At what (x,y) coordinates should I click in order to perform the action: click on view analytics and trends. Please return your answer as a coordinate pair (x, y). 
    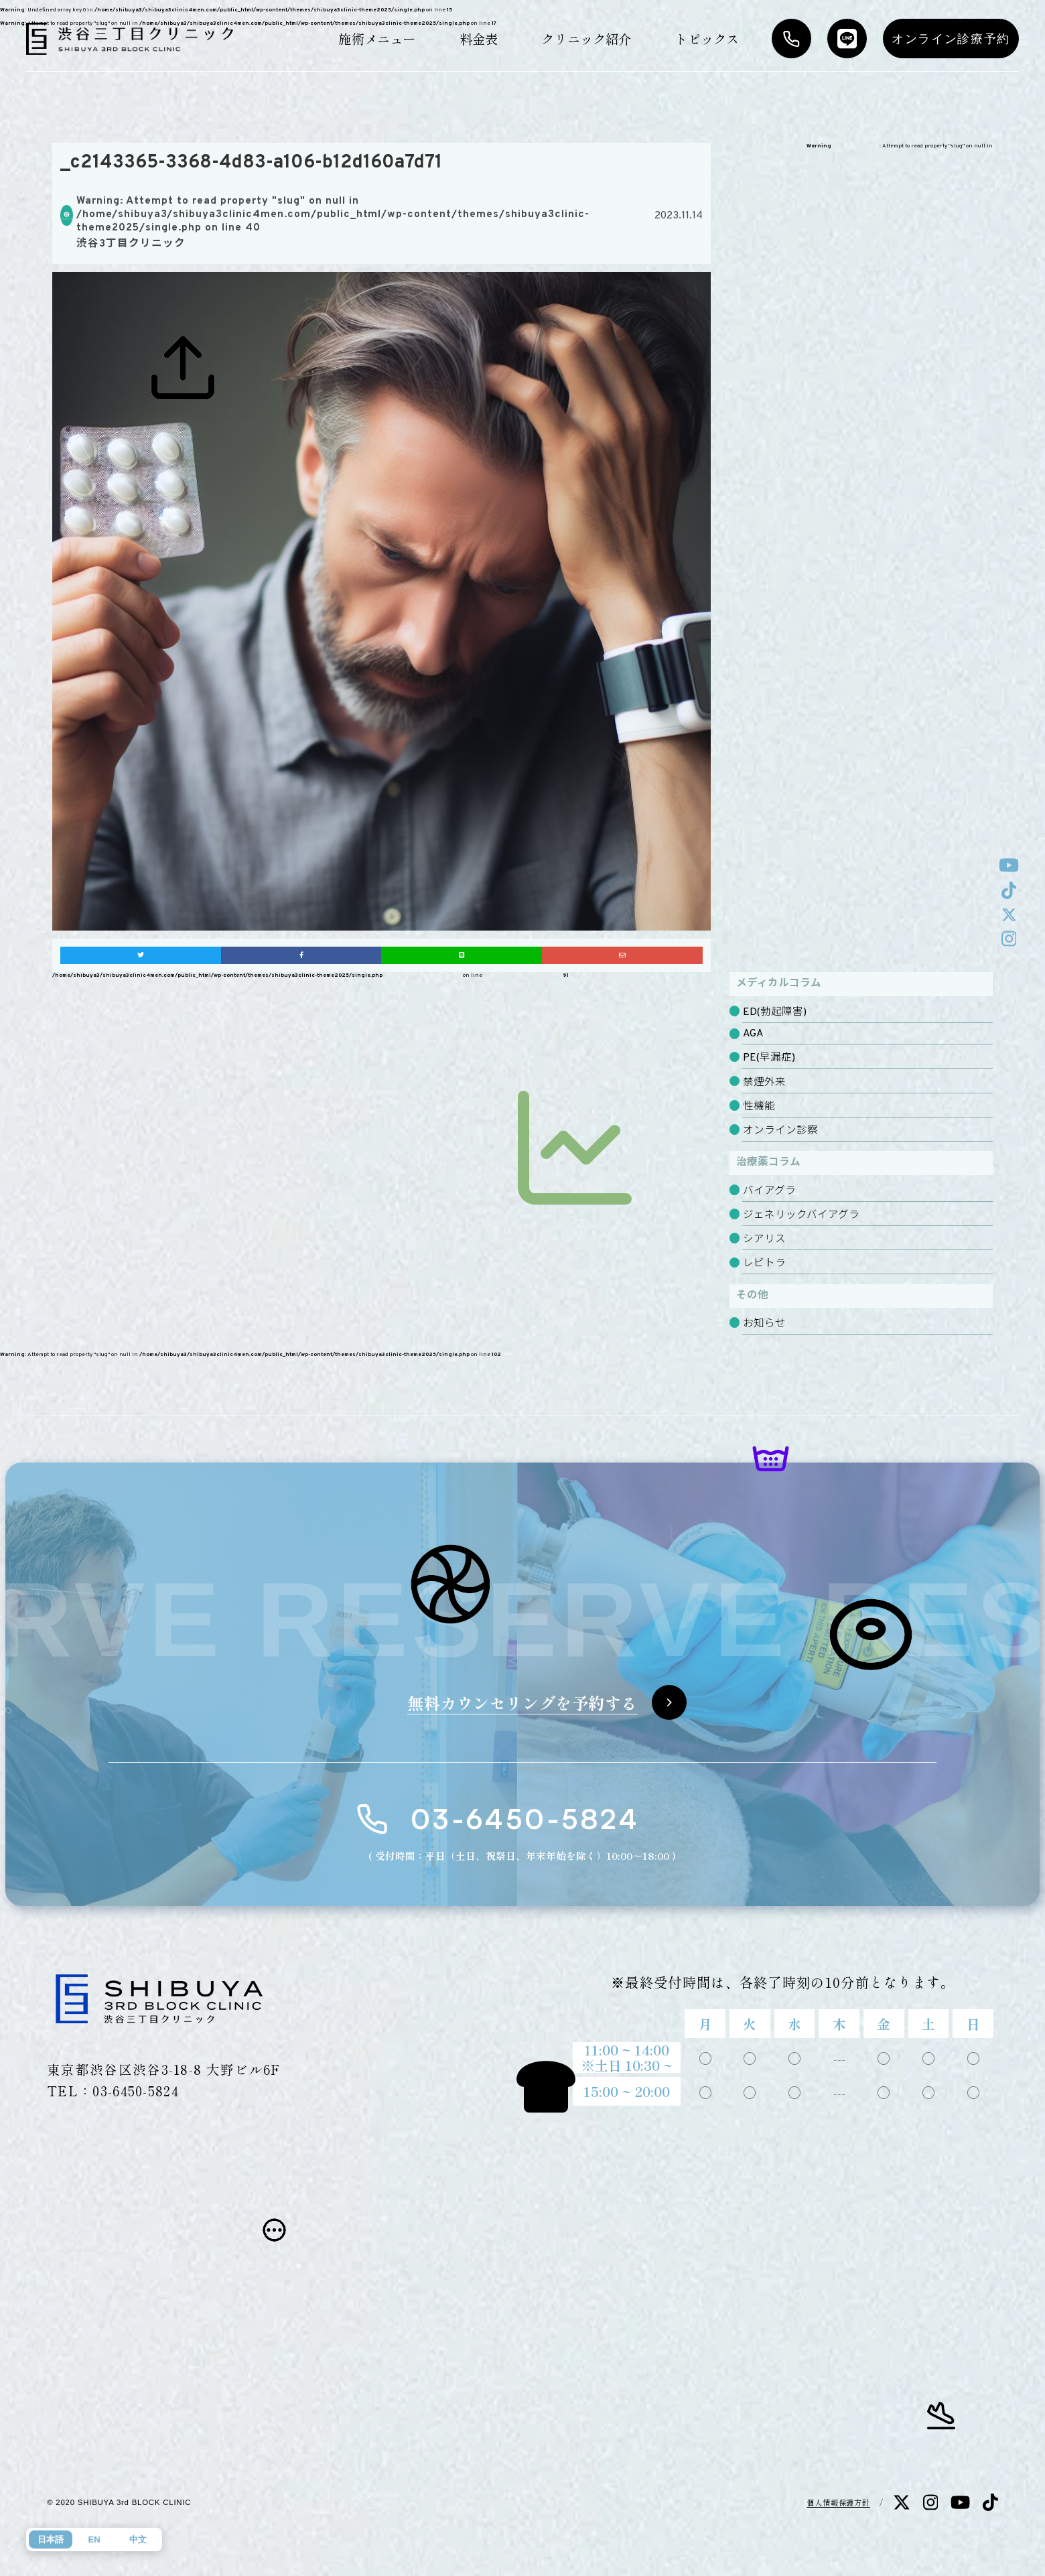
    Looking at the image, I should click on (575, 1148).